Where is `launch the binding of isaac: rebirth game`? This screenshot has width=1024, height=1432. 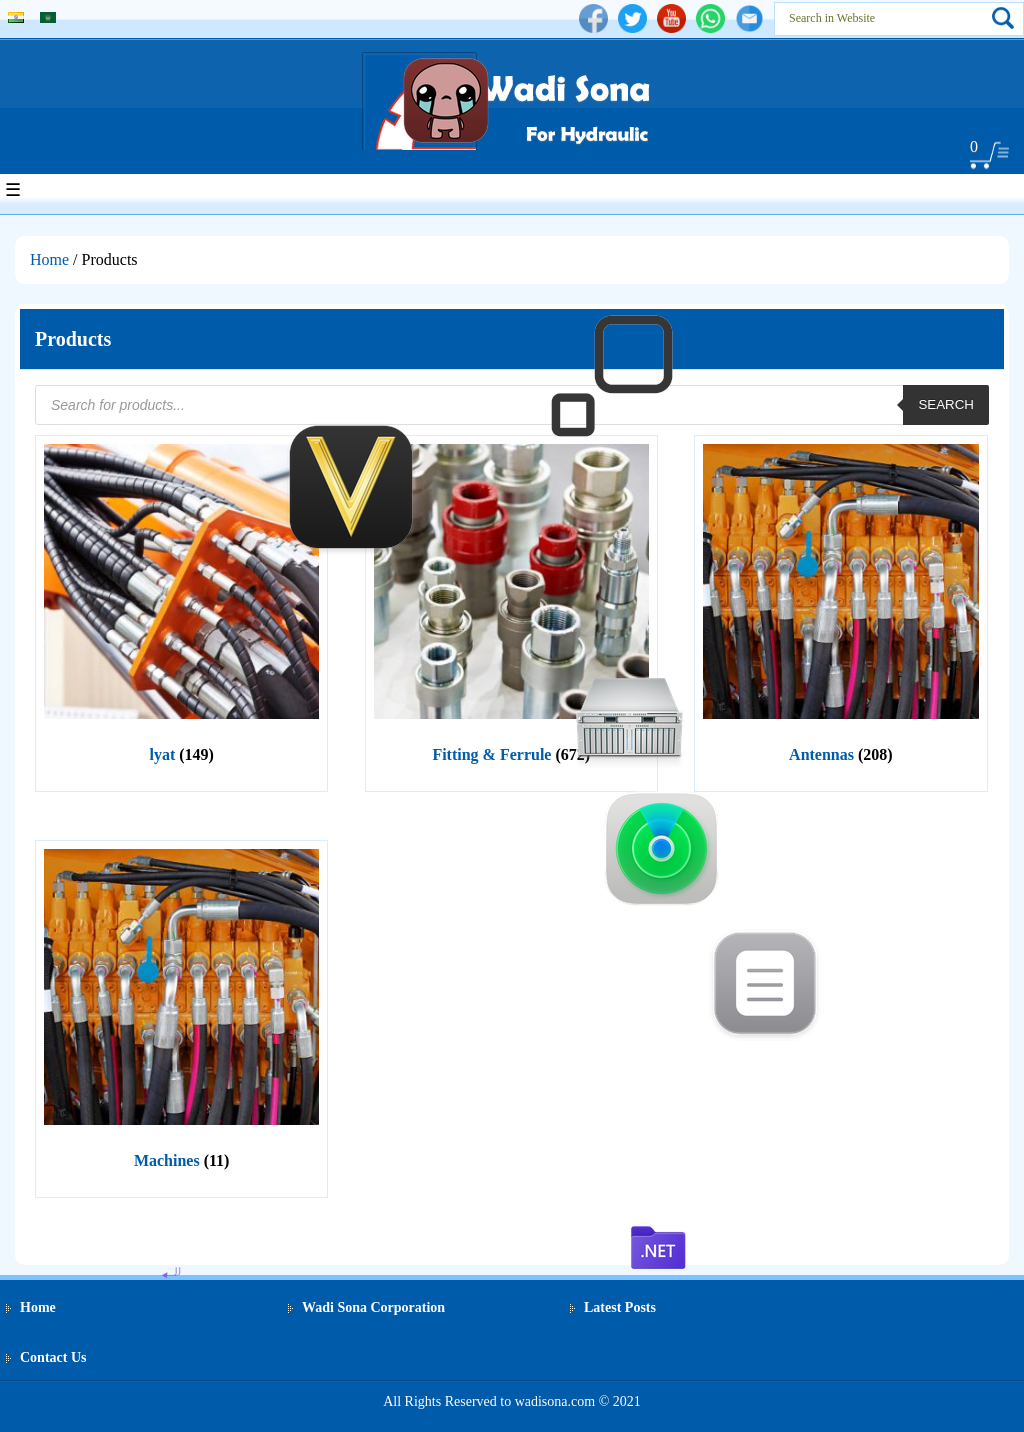
launch the binding of isaac: rebirth game is located at coordinates (446, 99).